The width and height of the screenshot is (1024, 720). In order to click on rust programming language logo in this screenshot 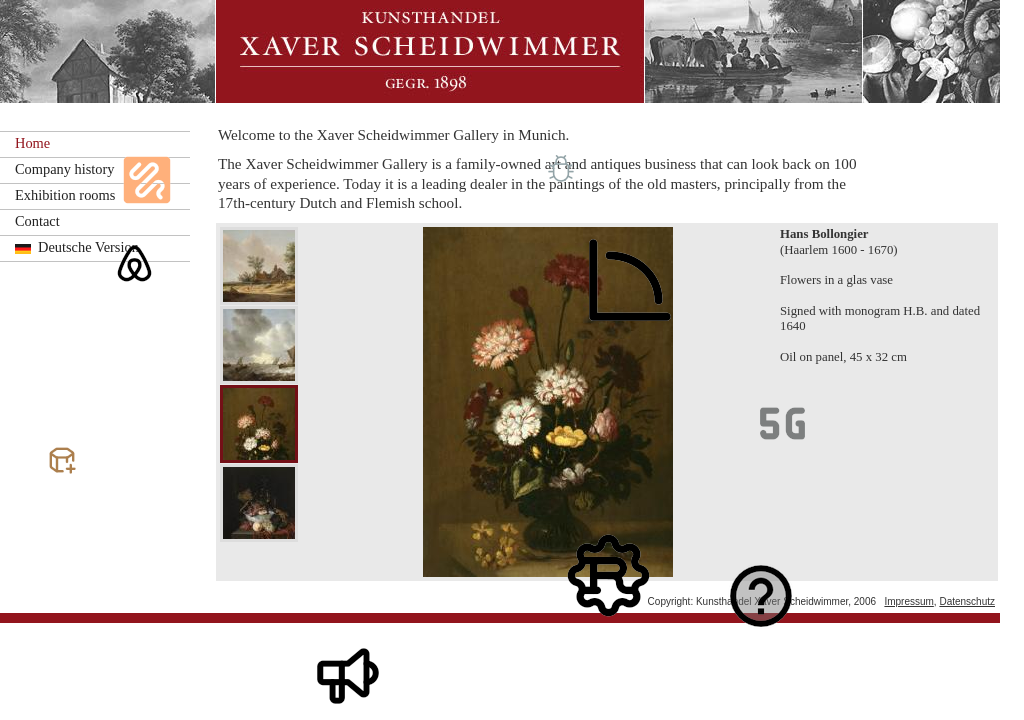, I will do `click(608, 575)`.